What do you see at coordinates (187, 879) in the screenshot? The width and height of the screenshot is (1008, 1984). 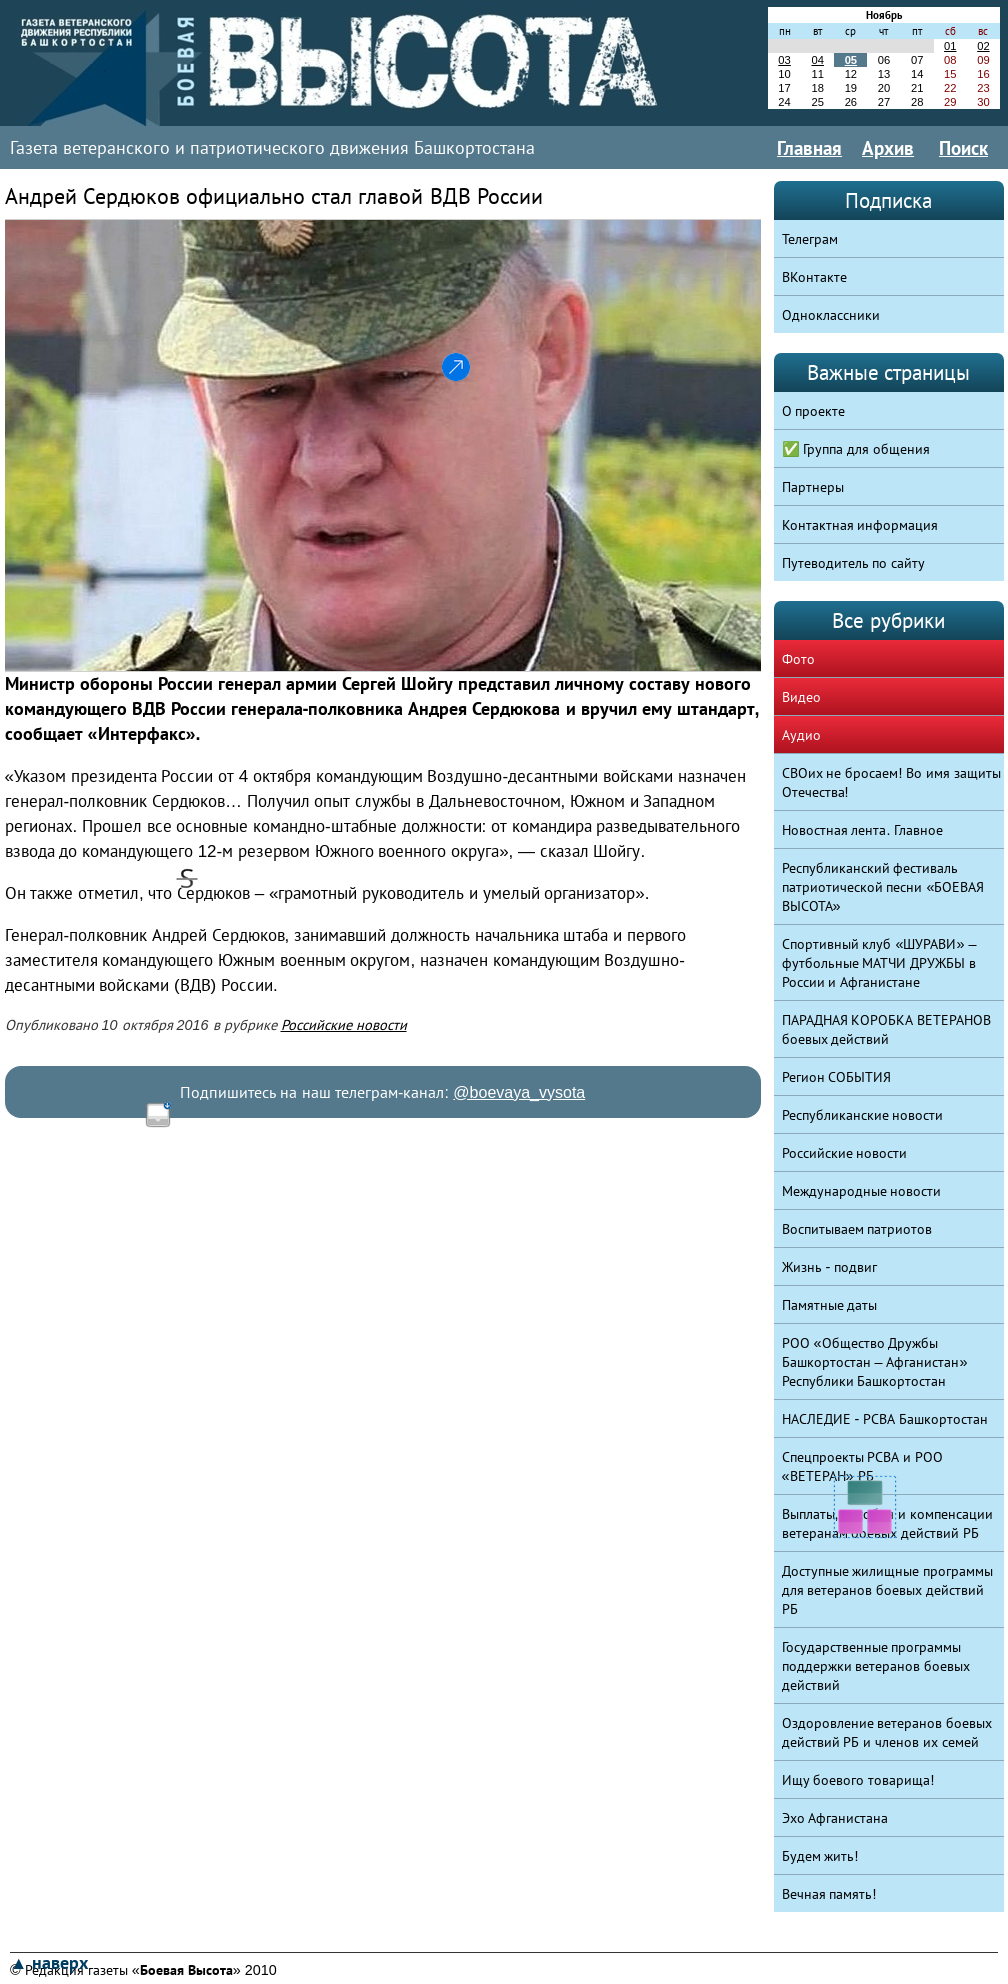 I see `apply strikethrough formatting to selected text` at bounding box center [187, 879].